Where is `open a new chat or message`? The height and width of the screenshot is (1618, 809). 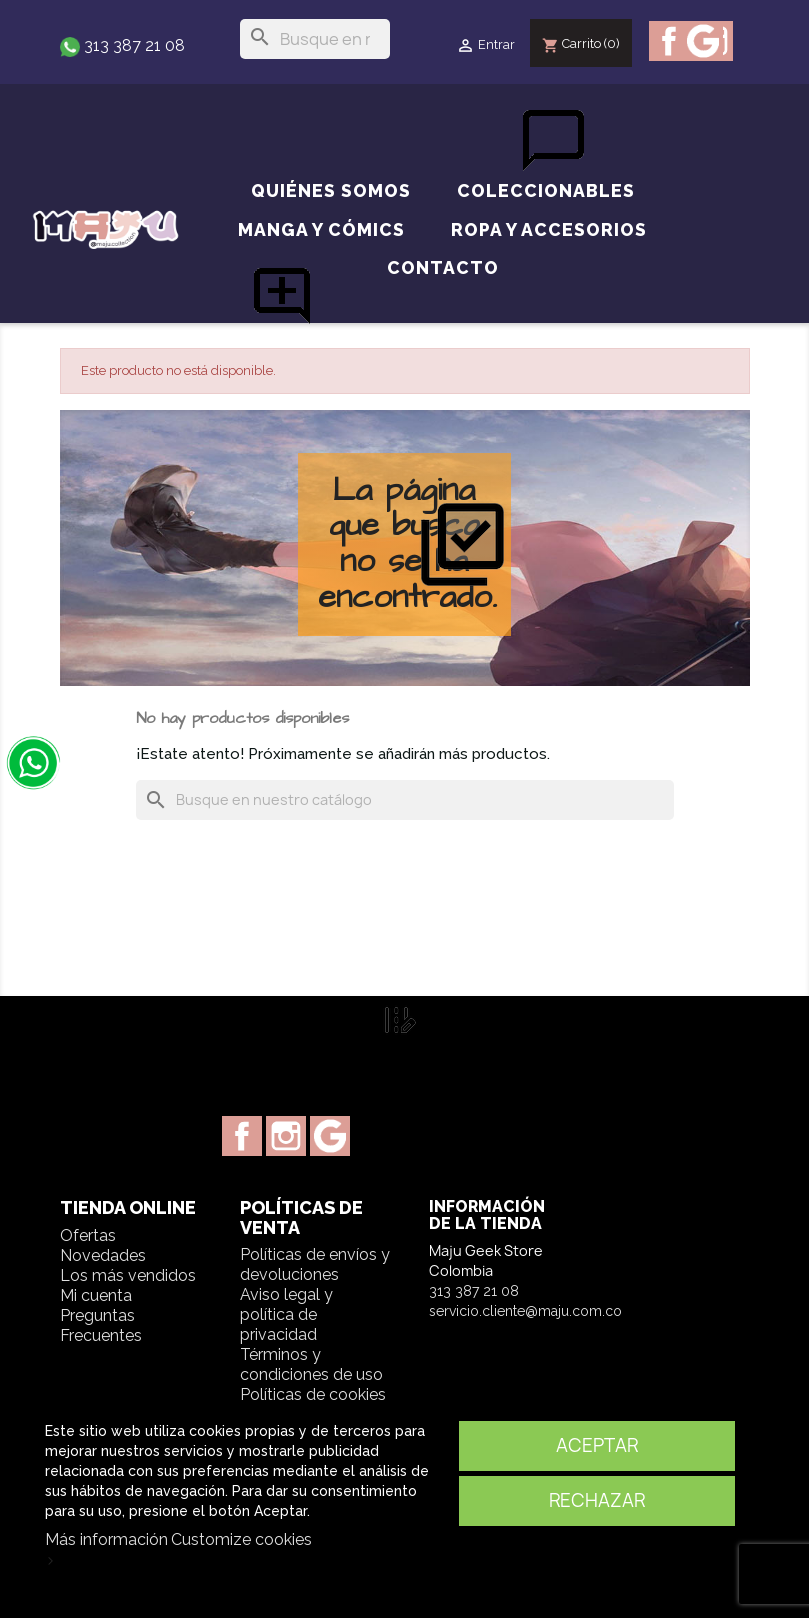
open a new chat or message is located at coordinates (553, 140).